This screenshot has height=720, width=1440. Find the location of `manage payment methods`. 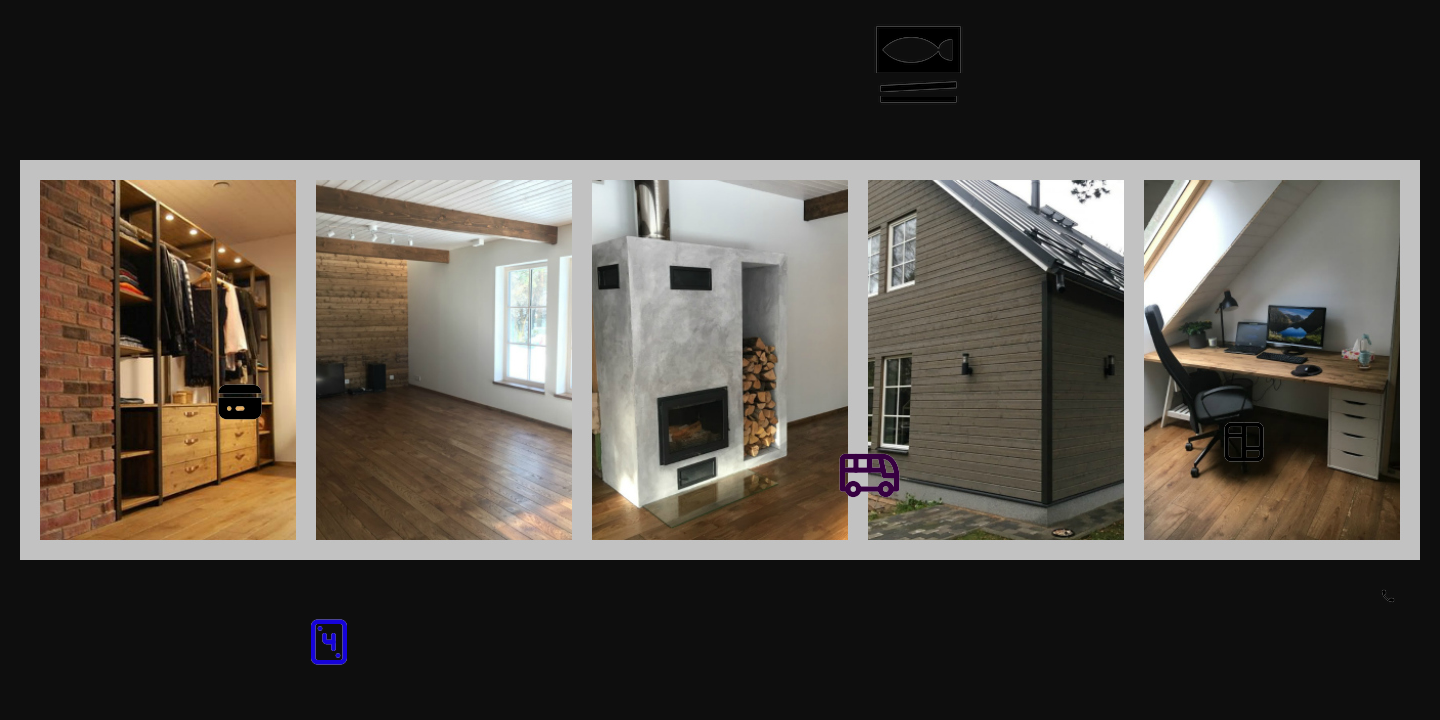

manage payment methods is located at coordinates (240, 402).